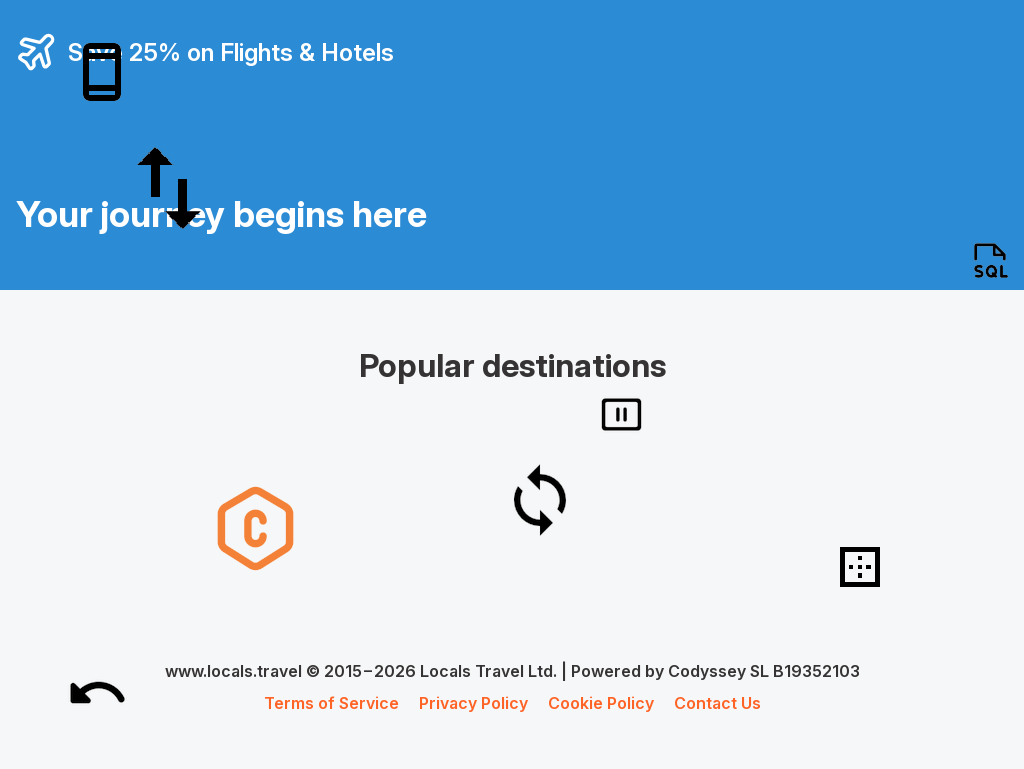  Describe the element at coordinates (990, 262) in the screenshot. I see `open or view an SQL database file` at that location.